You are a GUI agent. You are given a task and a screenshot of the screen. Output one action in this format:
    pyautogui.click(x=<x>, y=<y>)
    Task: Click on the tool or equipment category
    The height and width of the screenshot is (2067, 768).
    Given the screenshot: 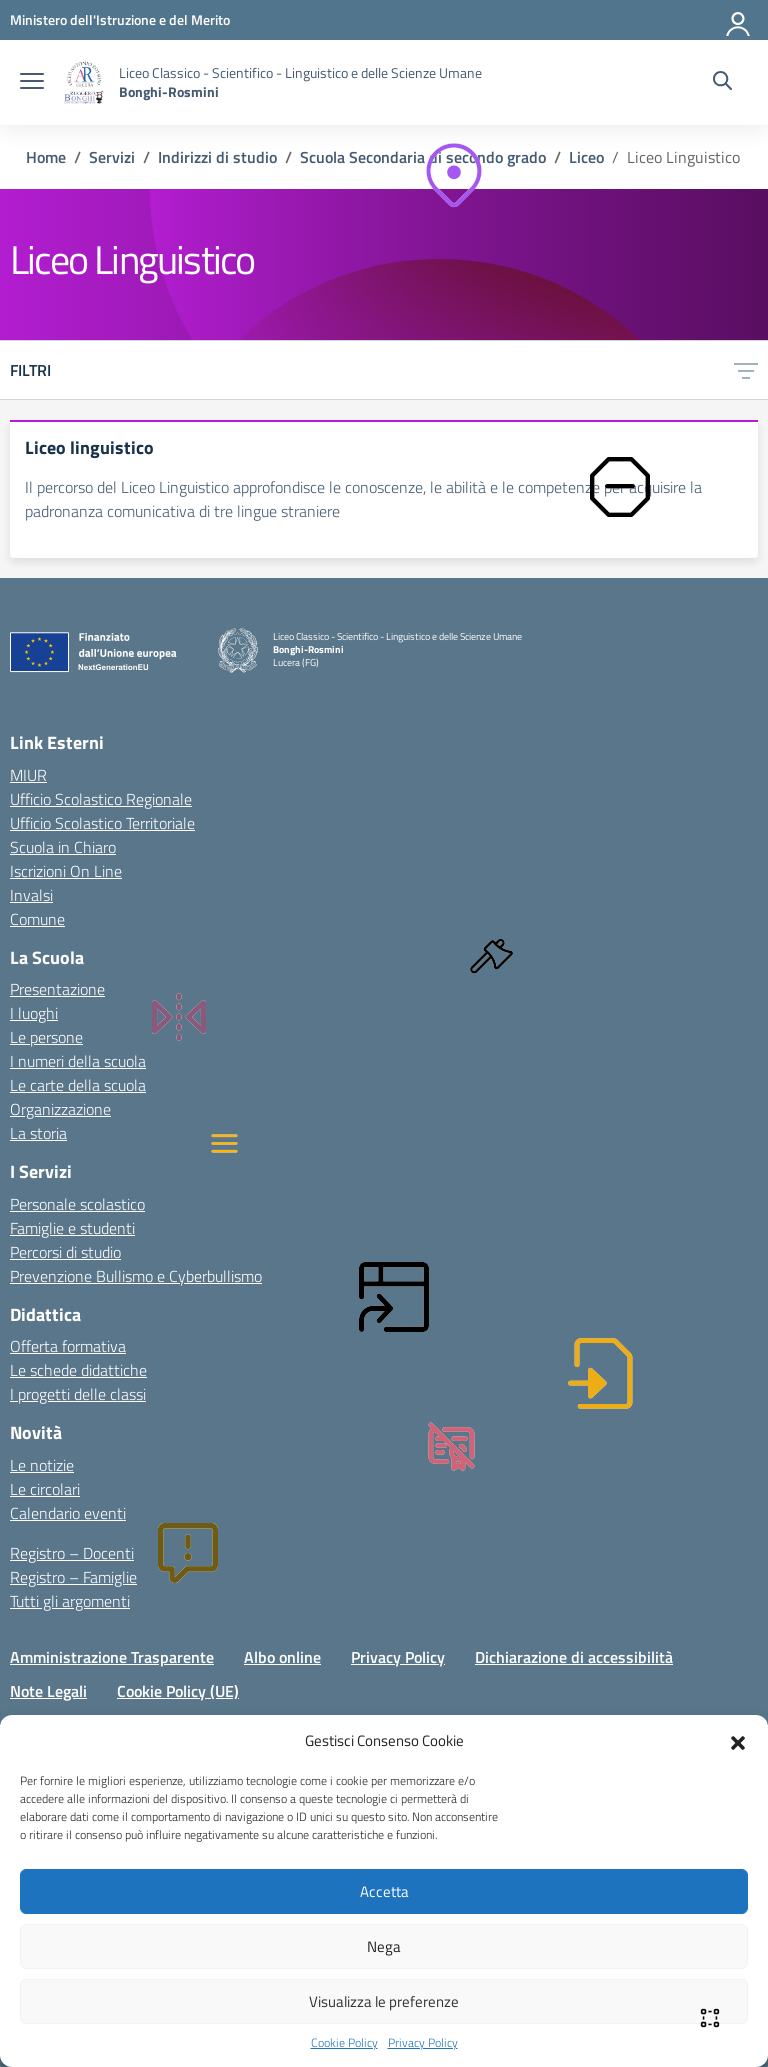 What is the action you would take?
    pyautogui.click(x=491, y=957)
    